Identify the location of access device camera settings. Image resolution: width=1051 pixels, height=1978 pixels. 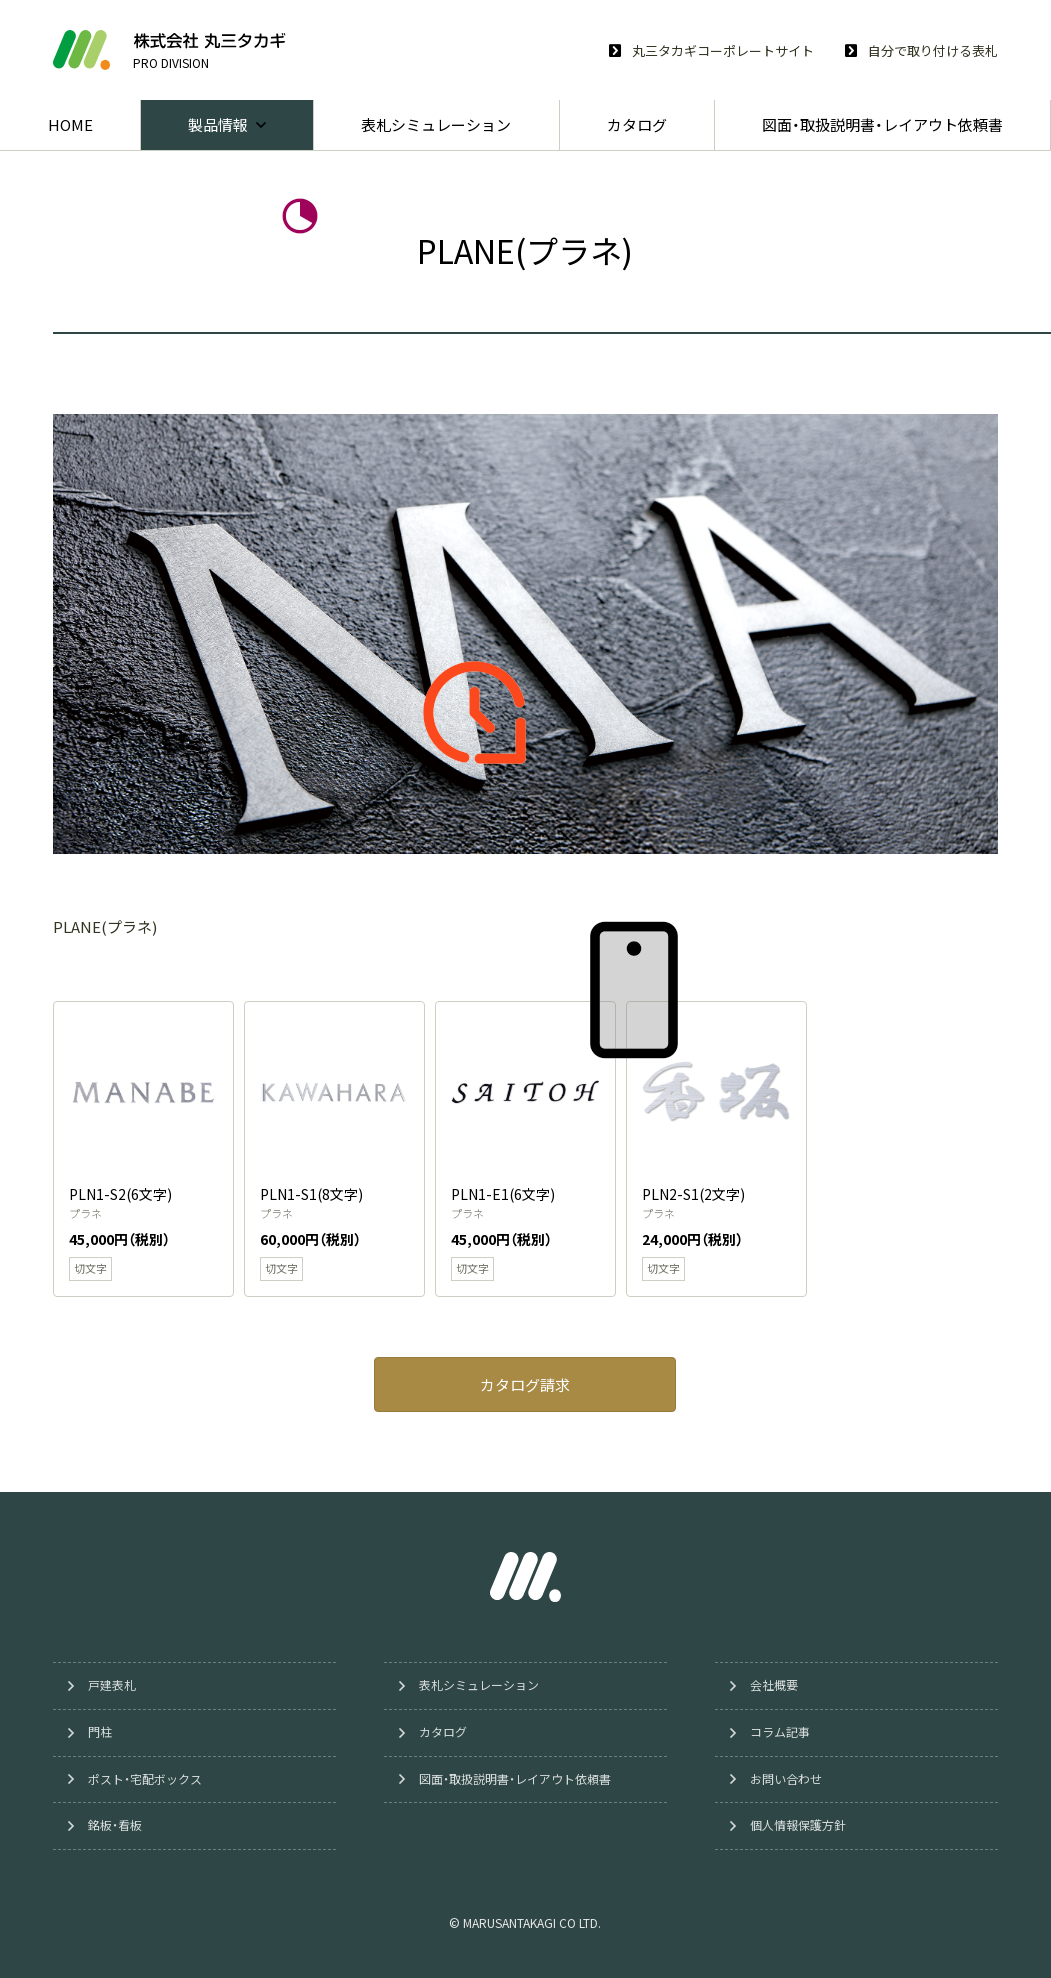
(634, 990).